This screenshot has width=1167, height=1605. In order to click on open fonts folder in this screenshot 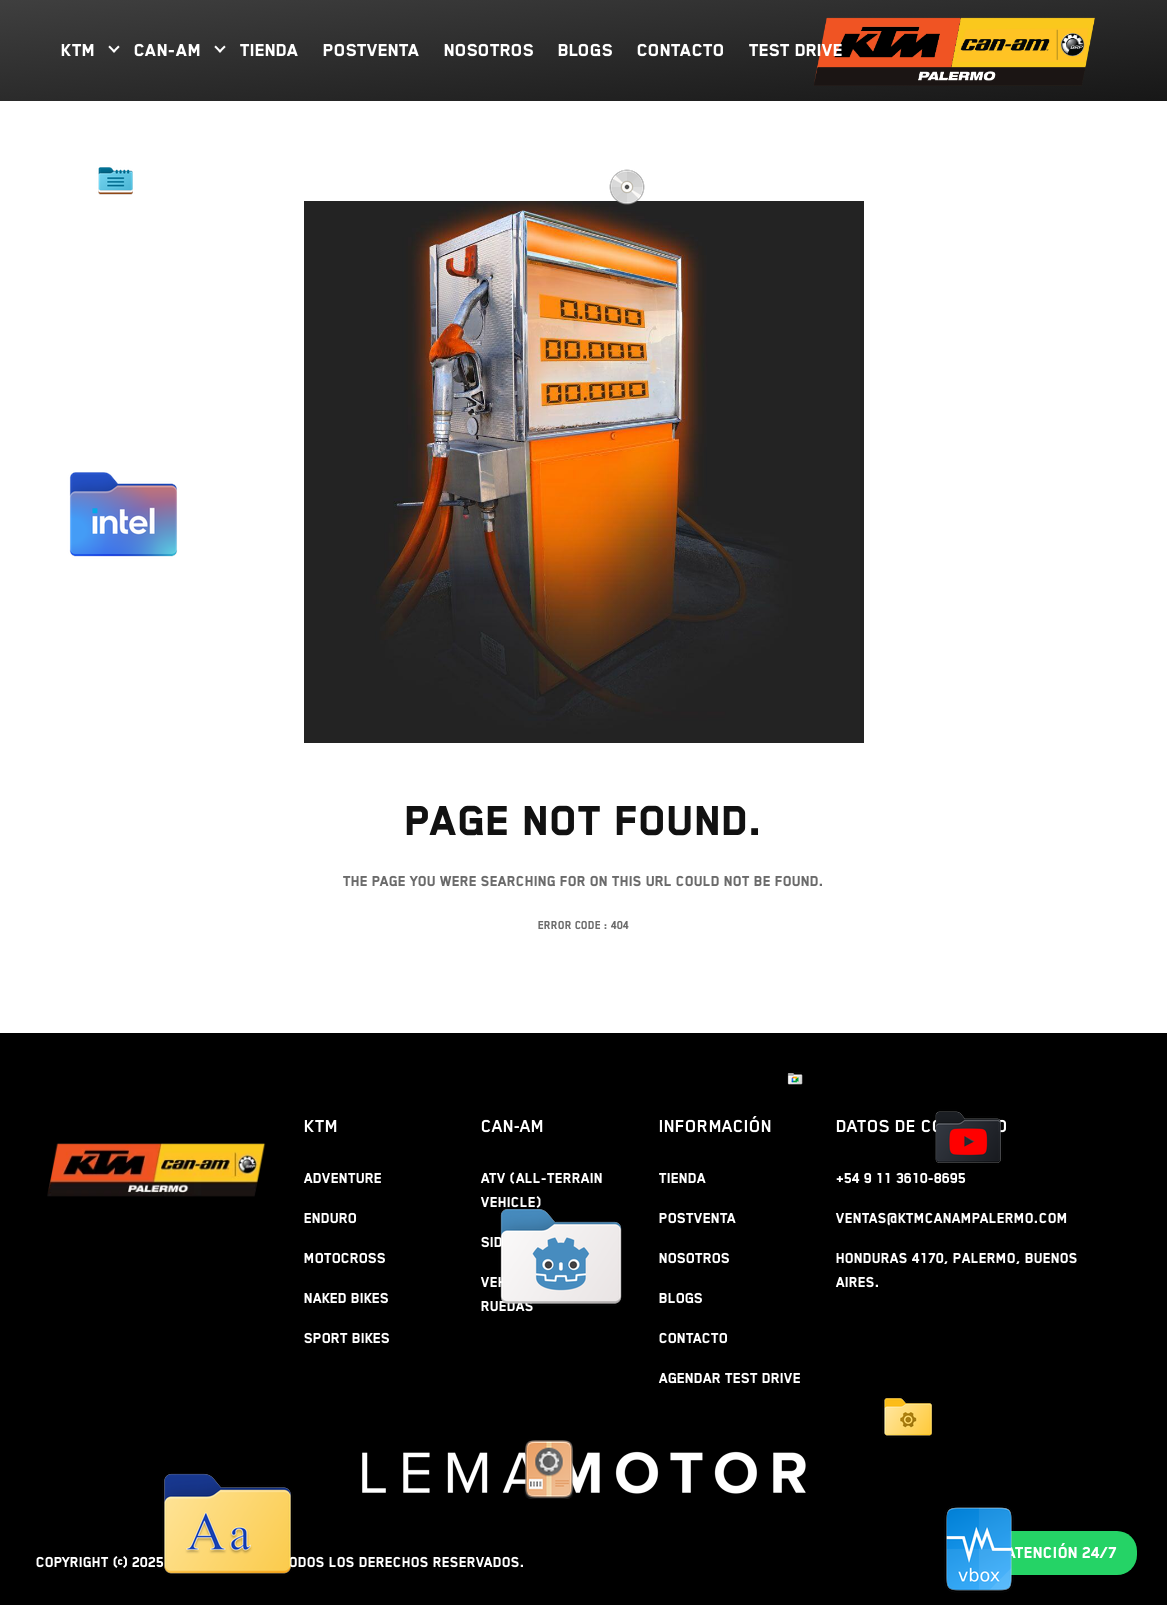, I will do `click(227, 1527)`.